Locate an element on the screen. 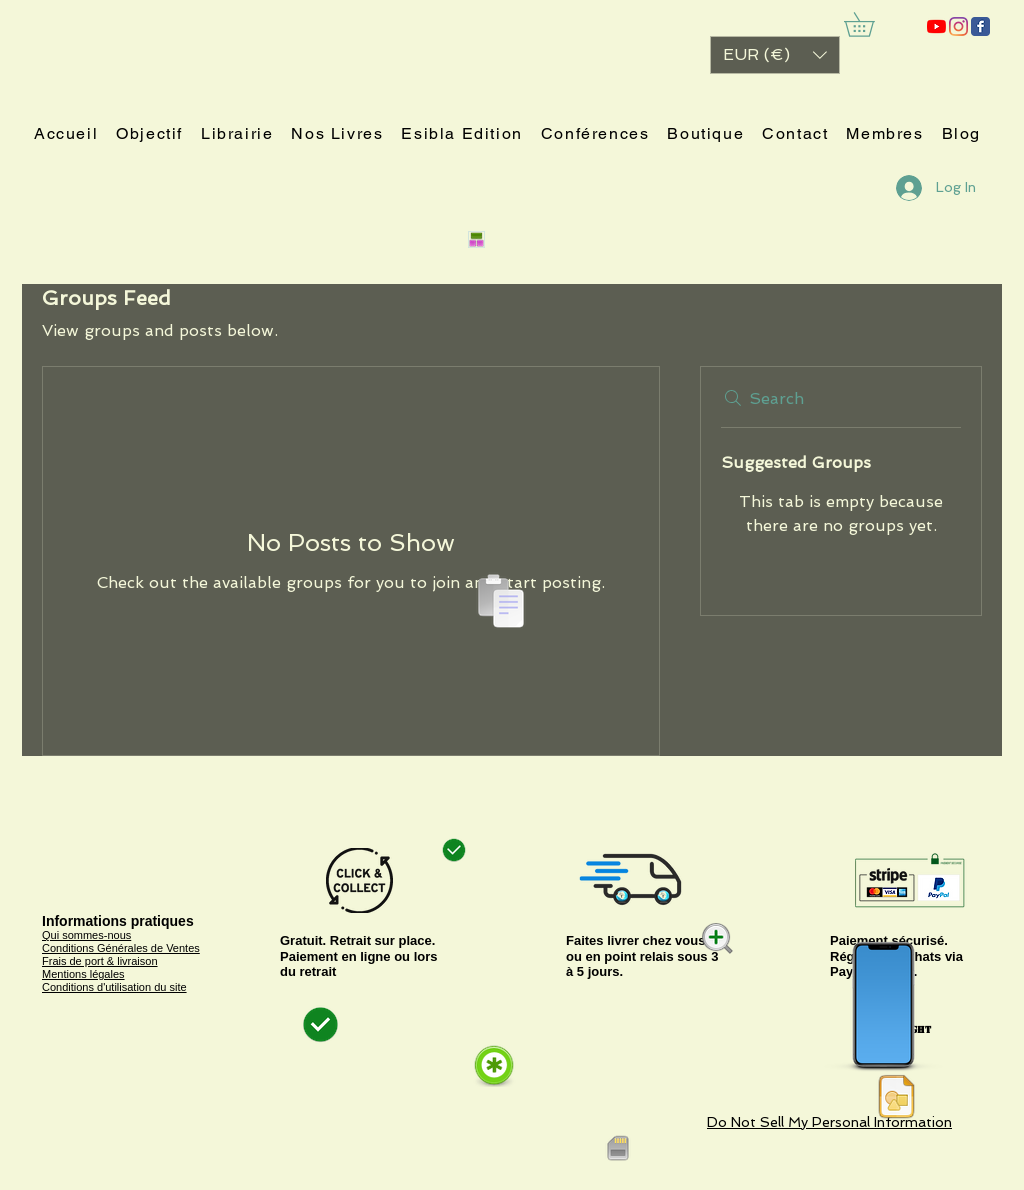  open a graphics template file is located at coordinates (896, 1096).